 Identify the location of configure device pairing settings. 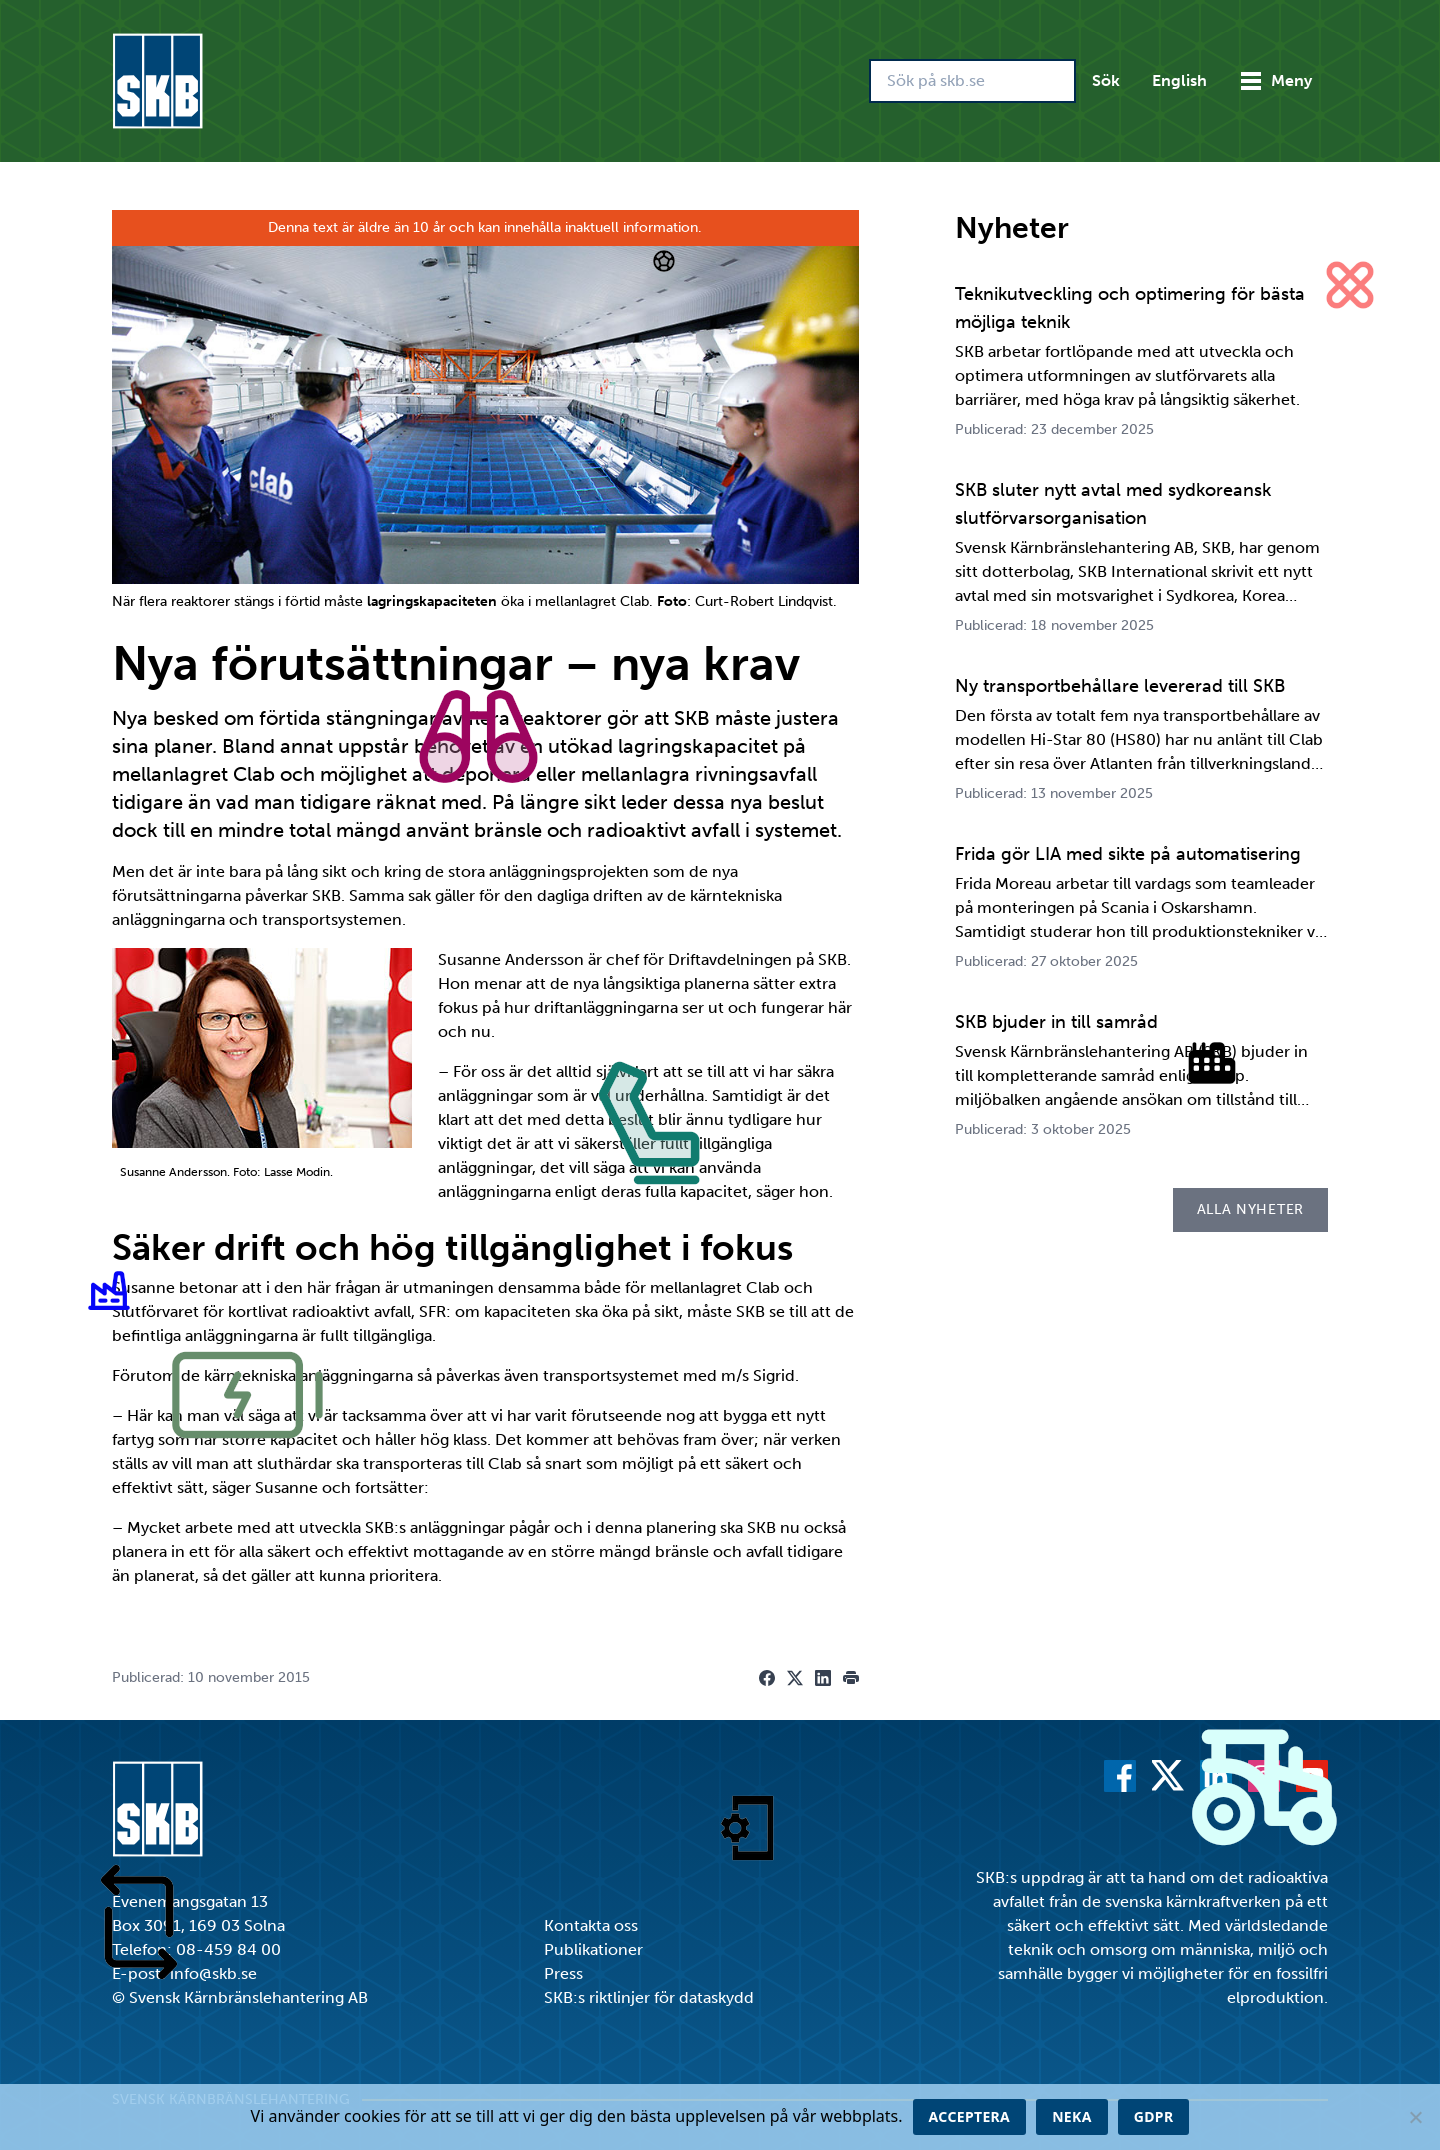
(747, 1828).